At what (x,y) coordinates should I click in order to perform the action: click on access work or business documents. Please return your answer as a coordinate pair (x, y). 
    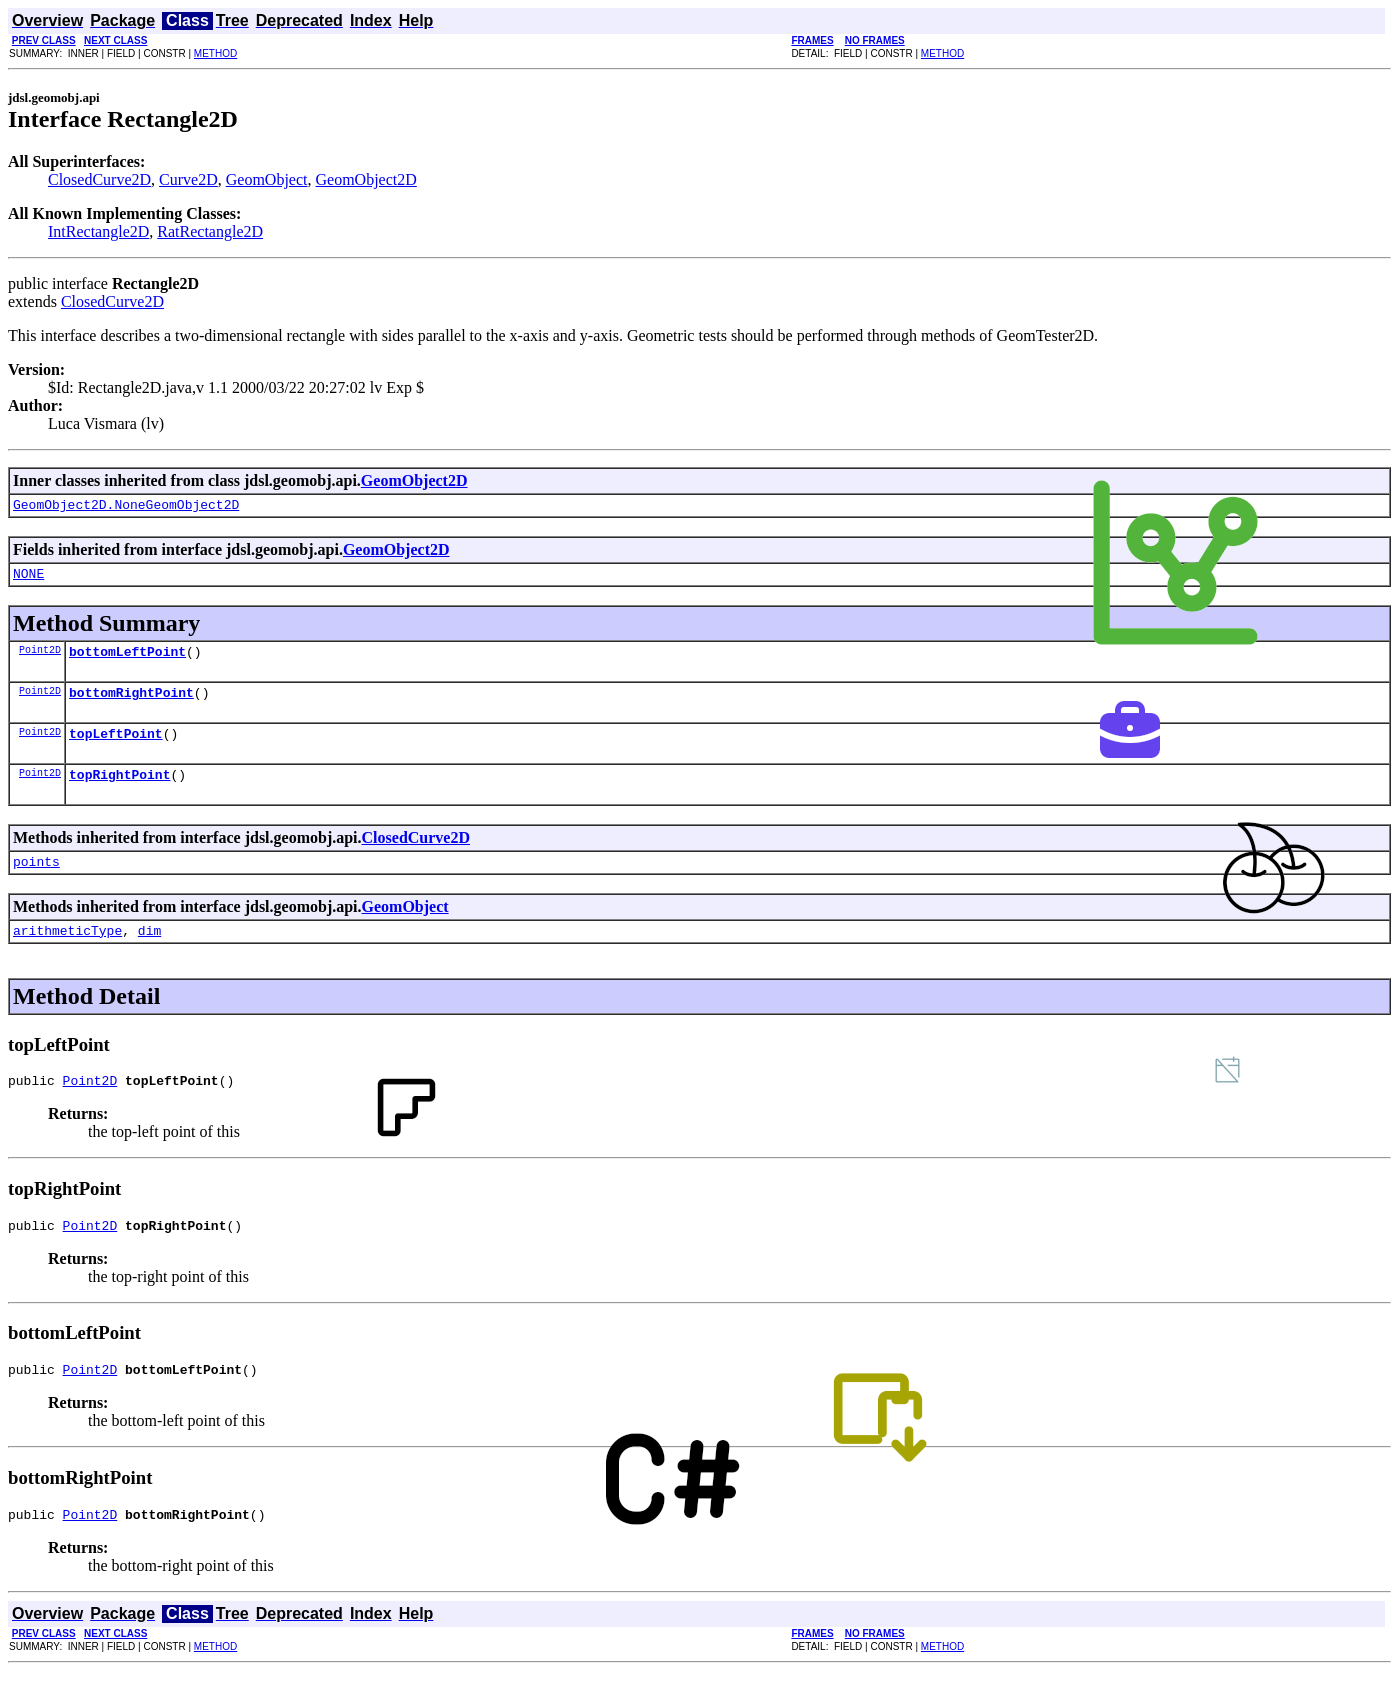
    Looking at the image, I should click on (1130, 731).